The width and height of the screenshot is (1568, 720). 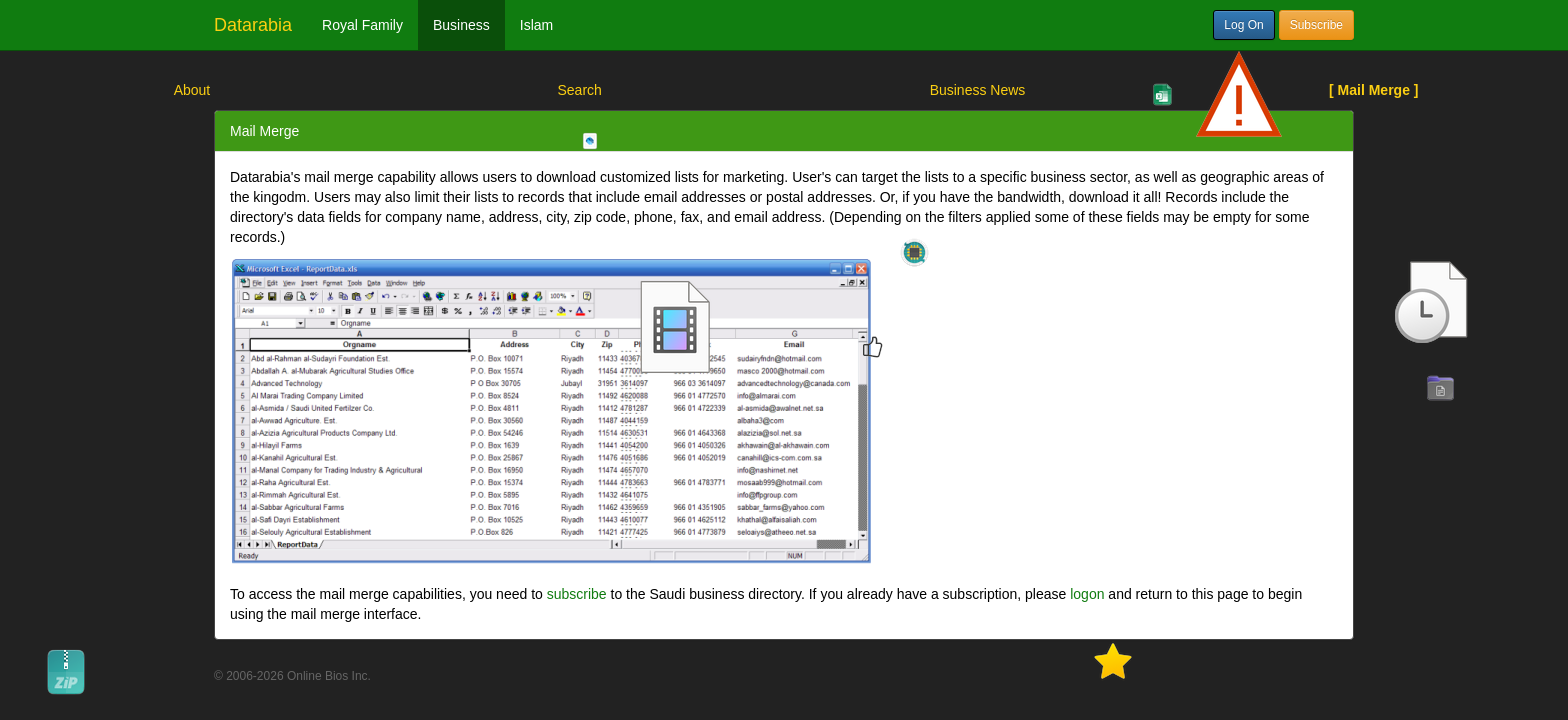 What do you see at coordinates (1113, 661) in the screenshot?
I see `mark item as favorite` at bounding box center [1113, 661].